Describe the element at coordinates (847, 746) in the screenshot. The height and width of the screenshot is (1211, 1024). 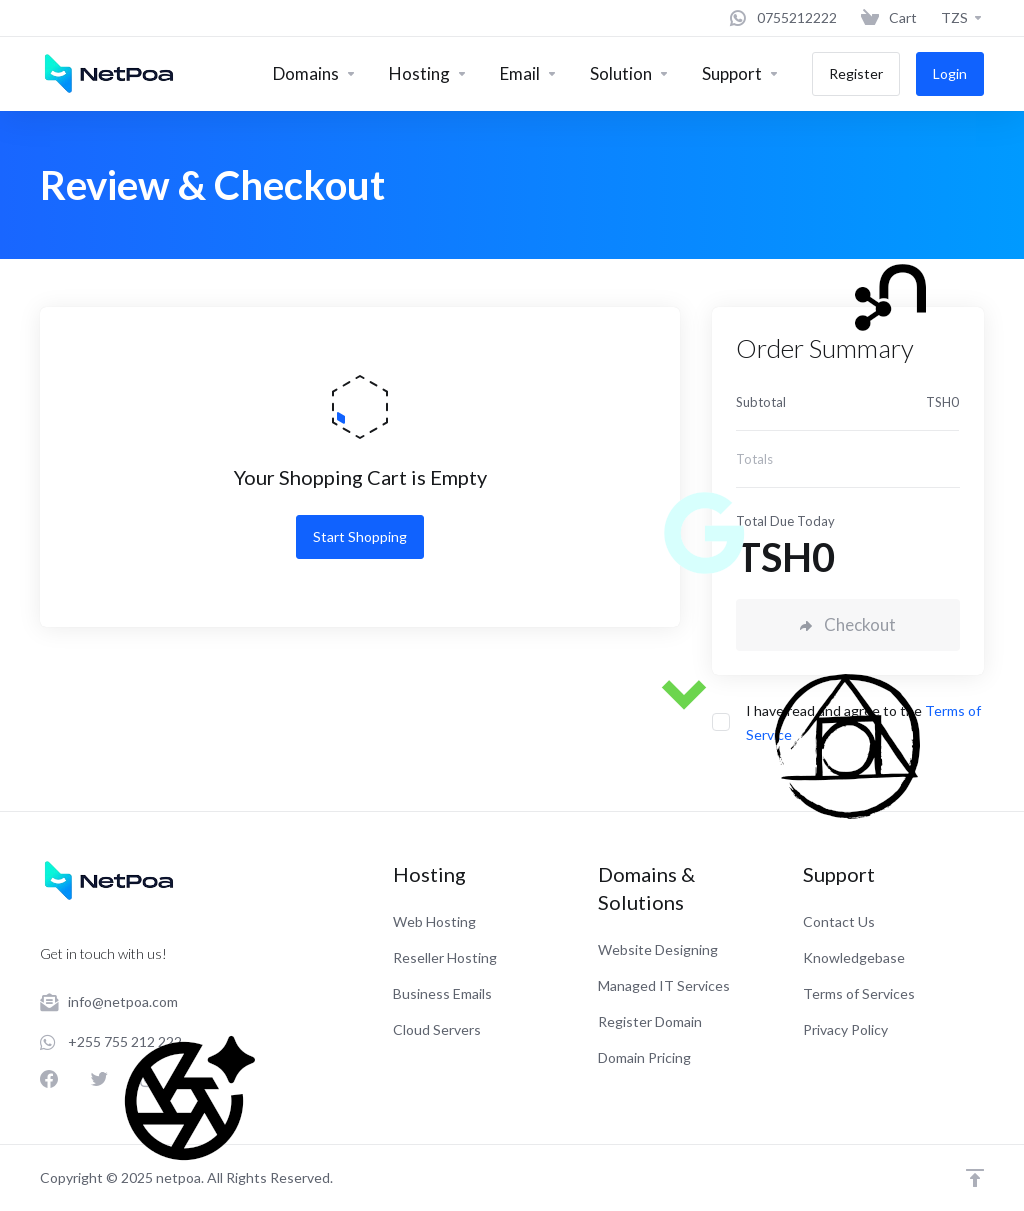
I see `postcss css processing tool logo` at that location.